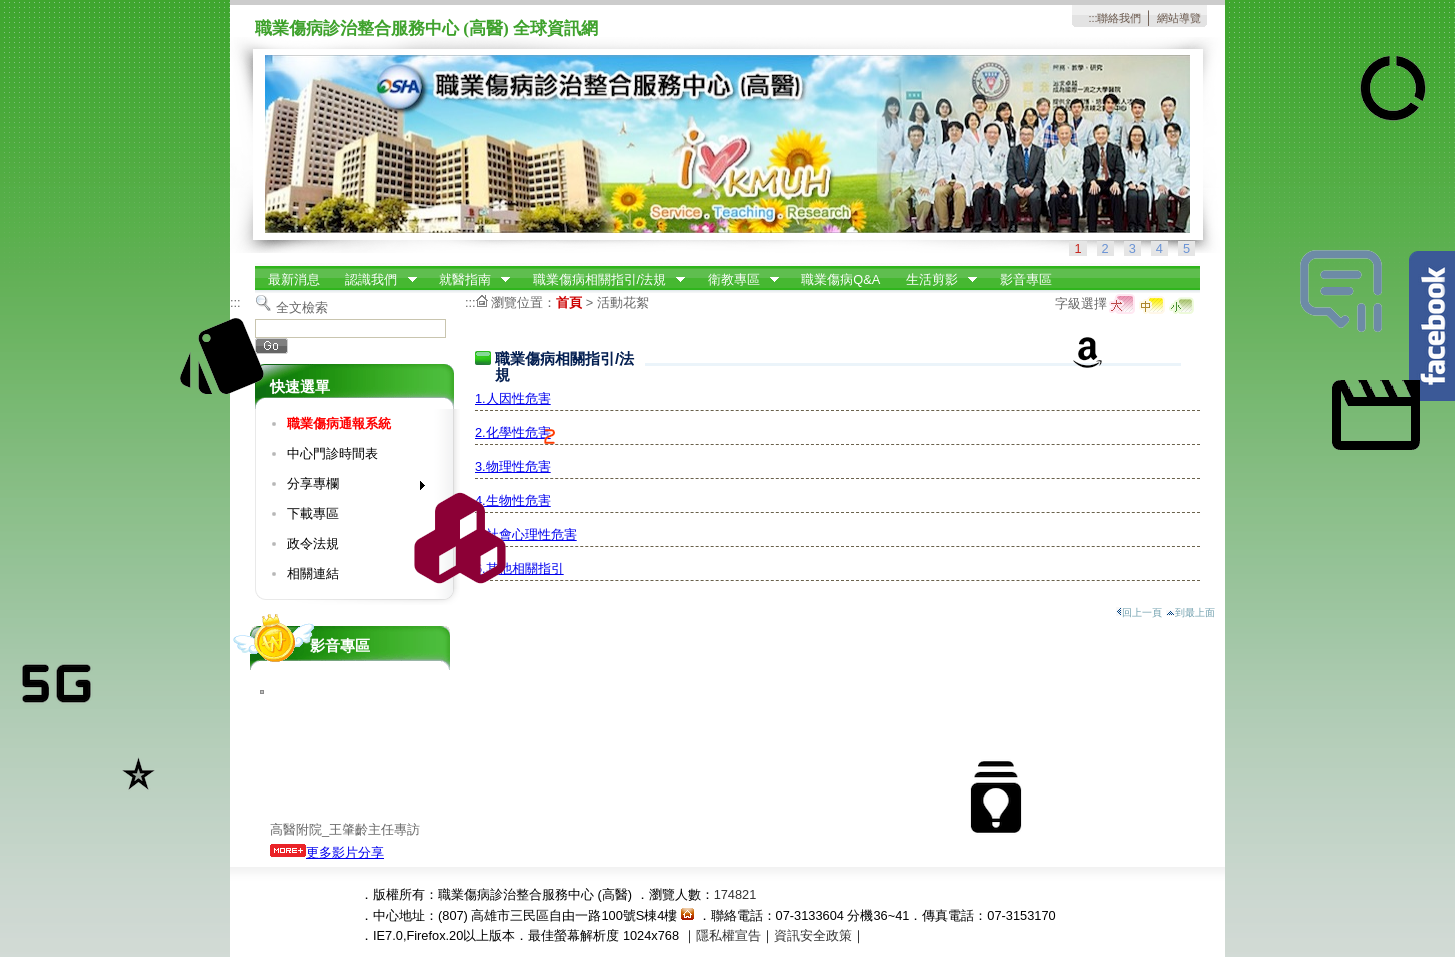 This screenshot has width=1455, height=957. I want to click on create a new video or movie project, so click(1376, 415).